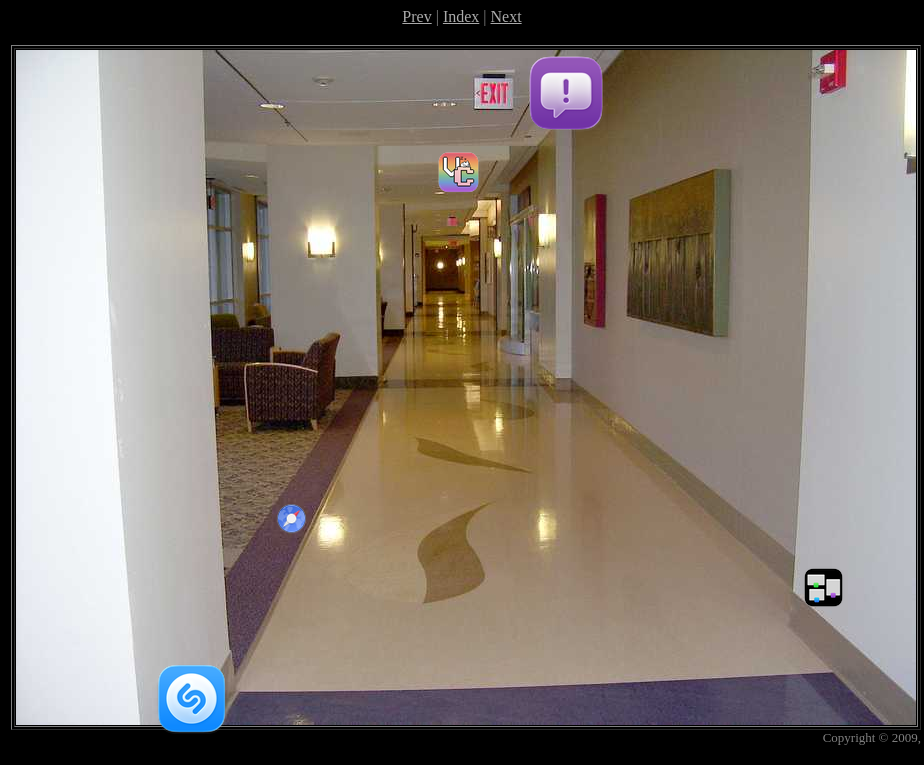 Image resolution: width=924 pixels, height=765 pixels. Describe the element at coordinates (291, 518) in the screenshot. I see `open gnome web browser (epiphany)` at that location.